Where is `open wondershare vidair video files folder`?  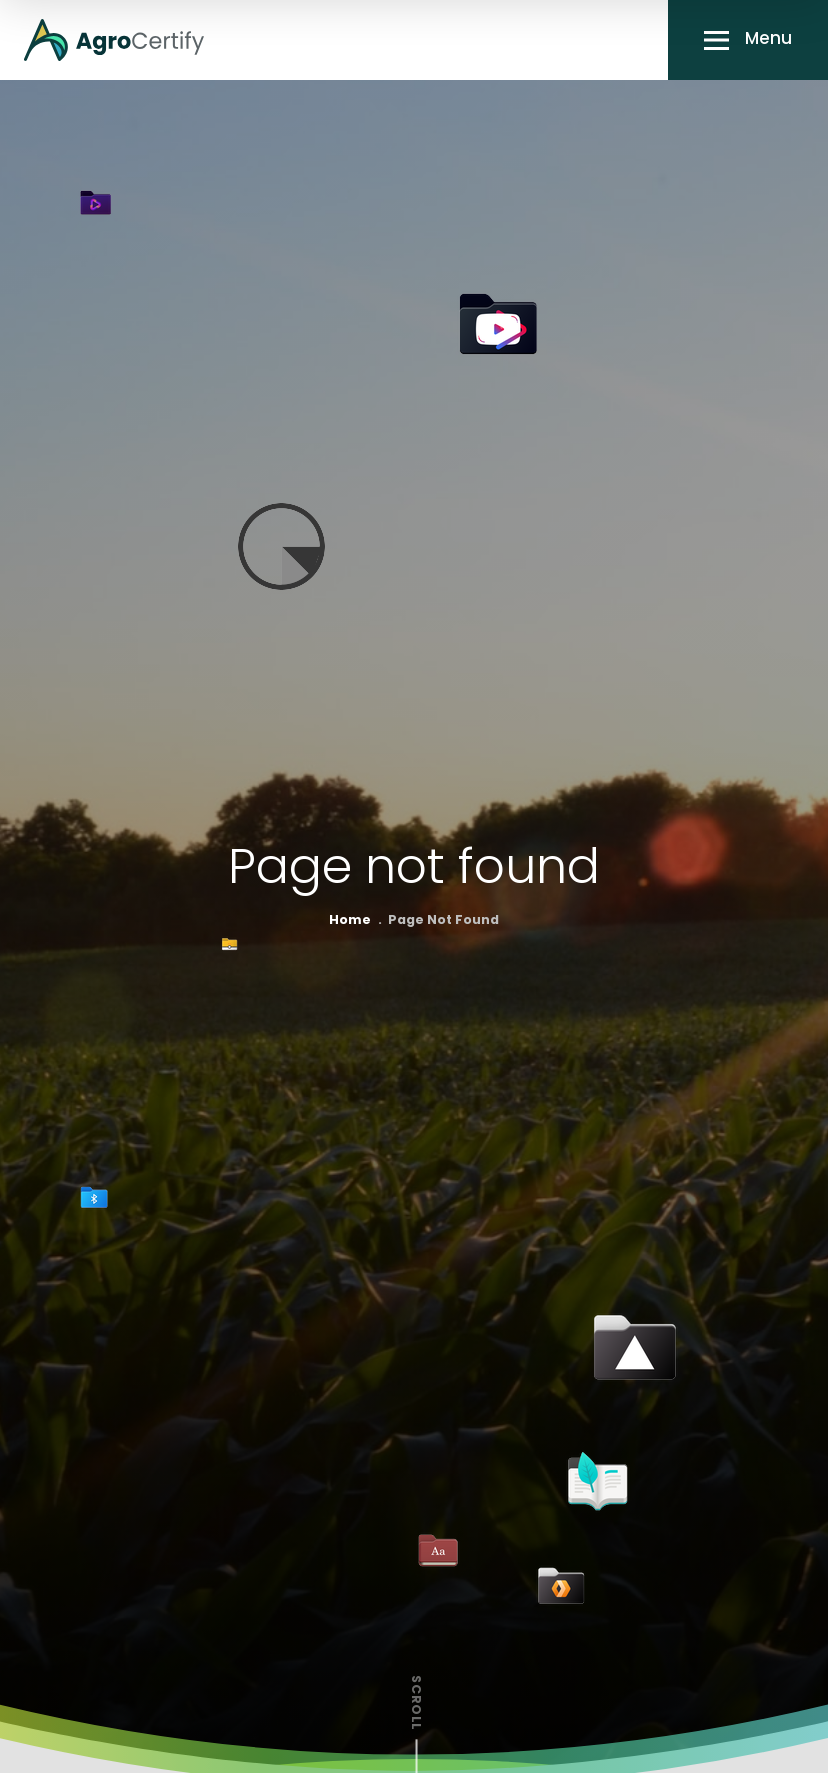 open wondershare vidair video files folder is located at coordinates (95, 203).